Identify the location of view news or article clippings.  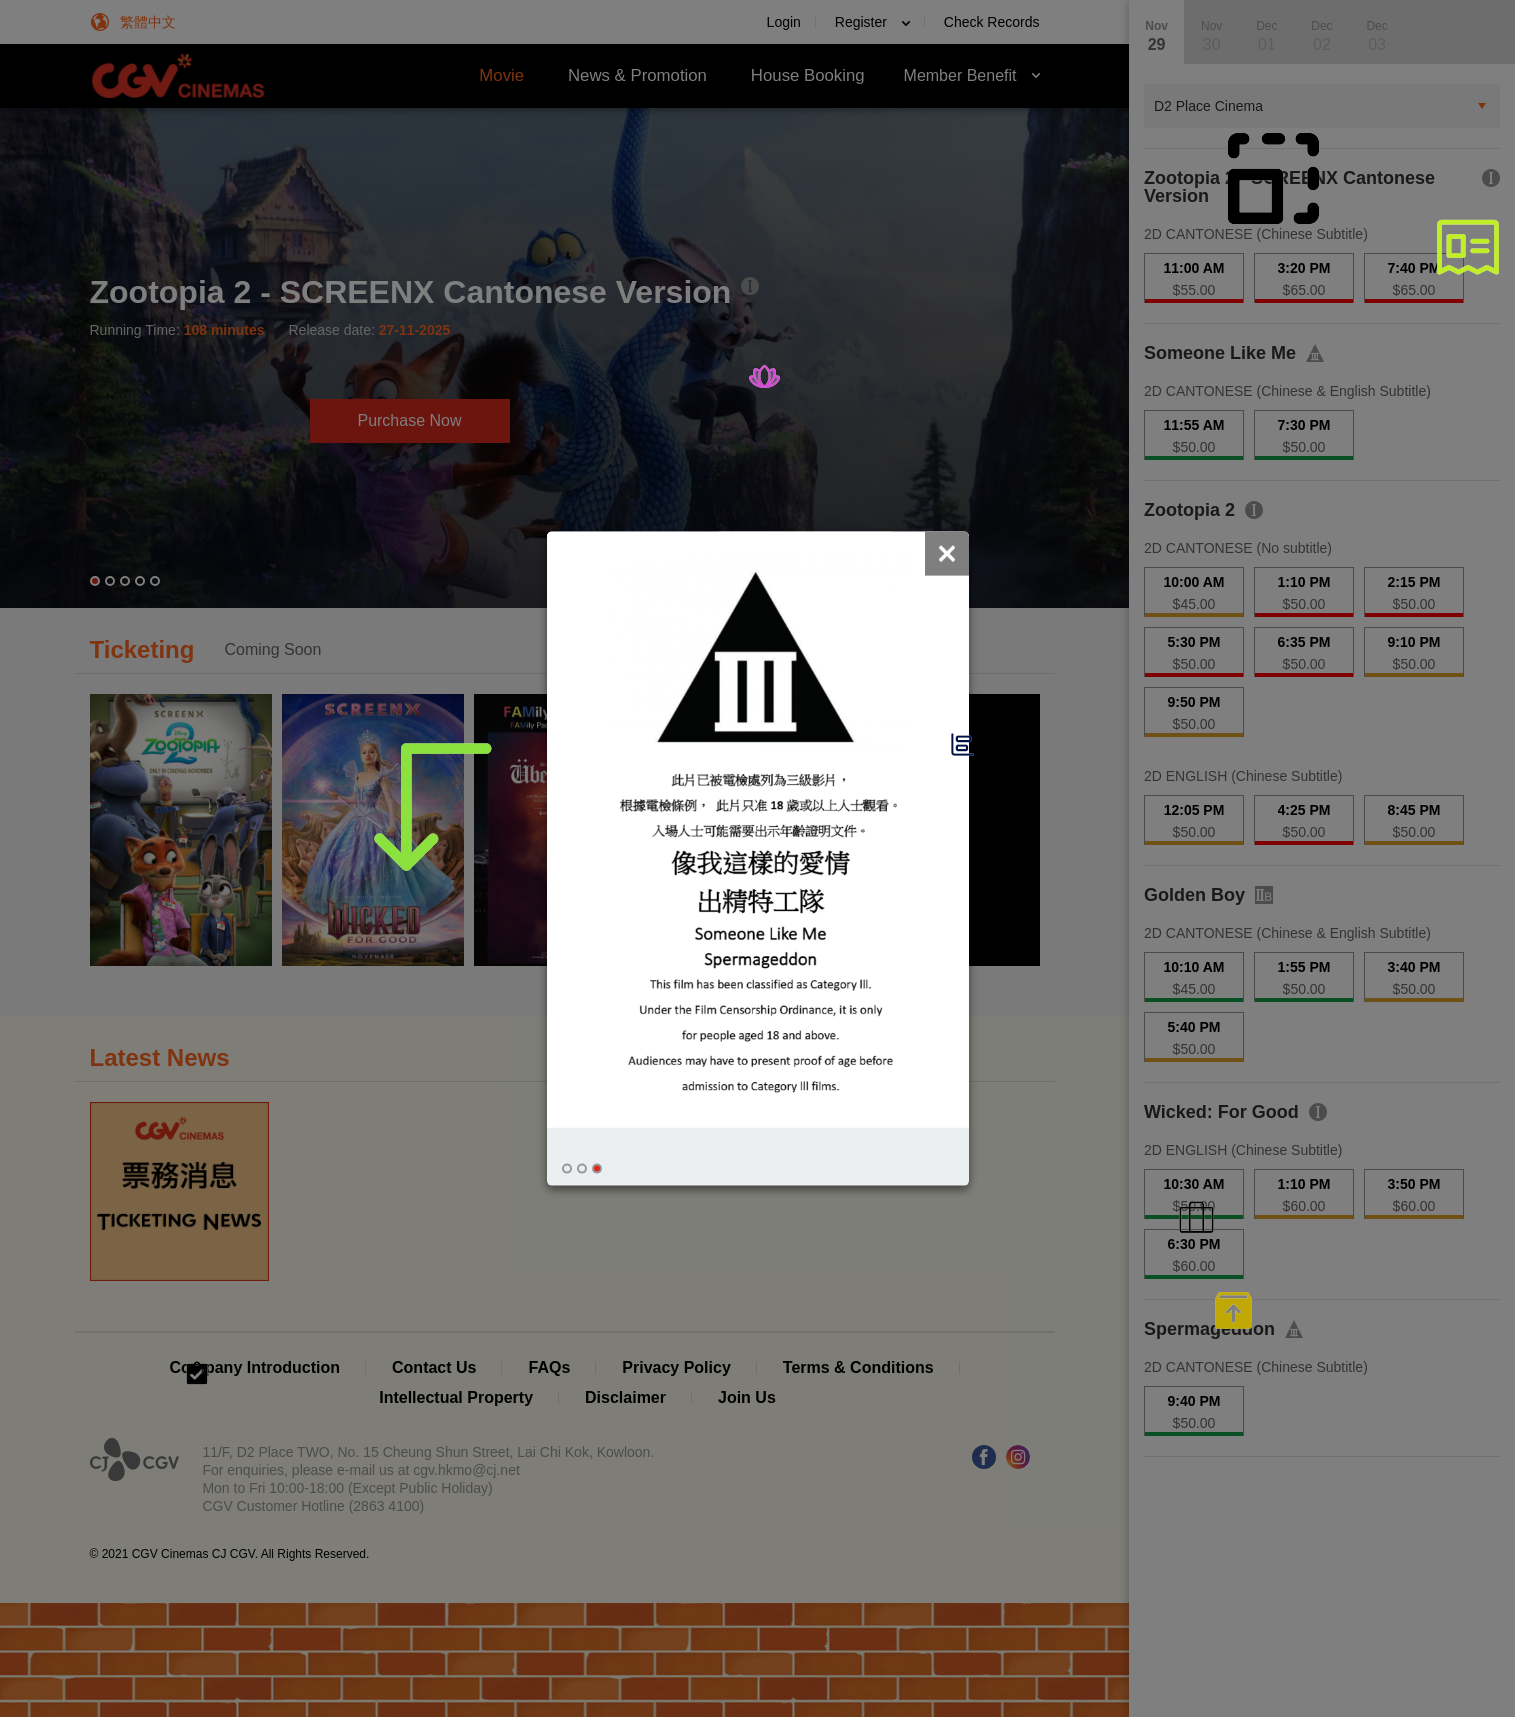
(1468, 246).